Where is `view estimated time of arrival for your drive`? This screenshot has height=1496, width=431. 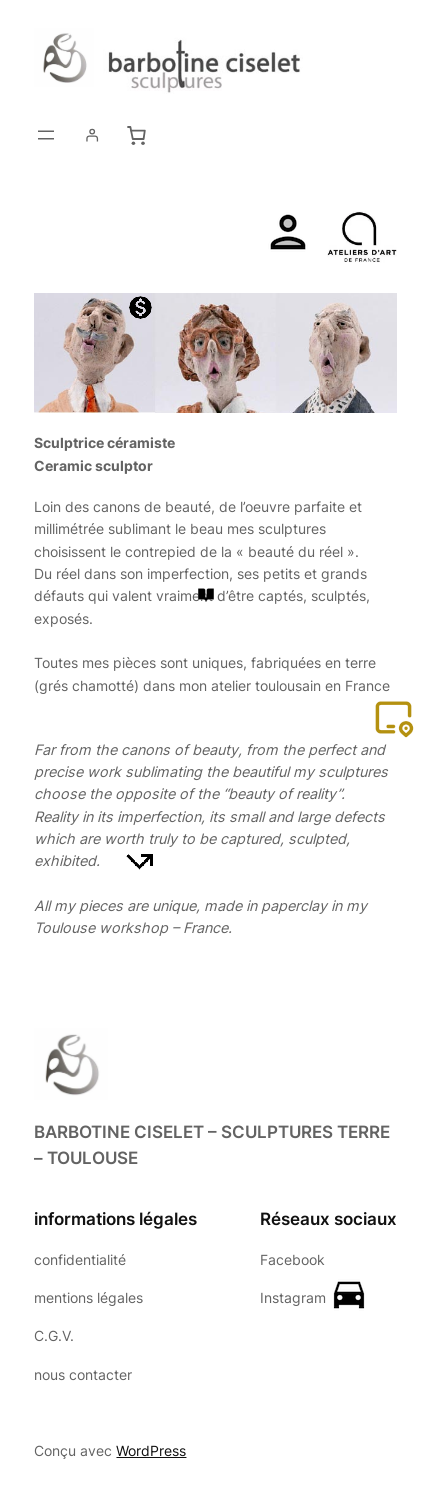 view estimated time of arrival for your drive is located at coordinates (349, 1295).